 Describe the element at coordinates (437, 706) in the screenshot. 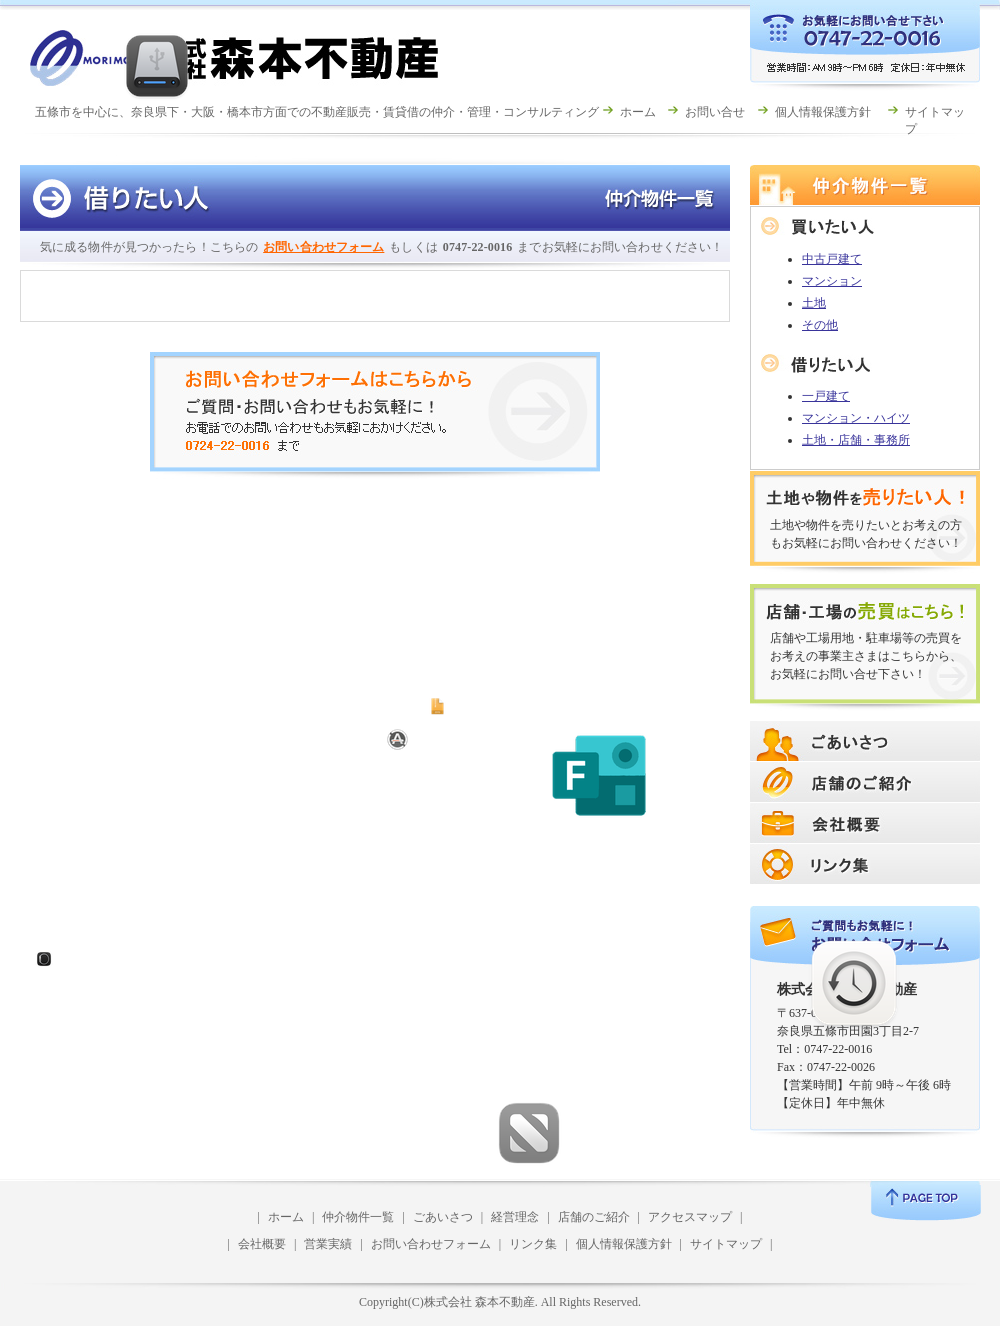

I see `a zstandard compressed file` at that location.